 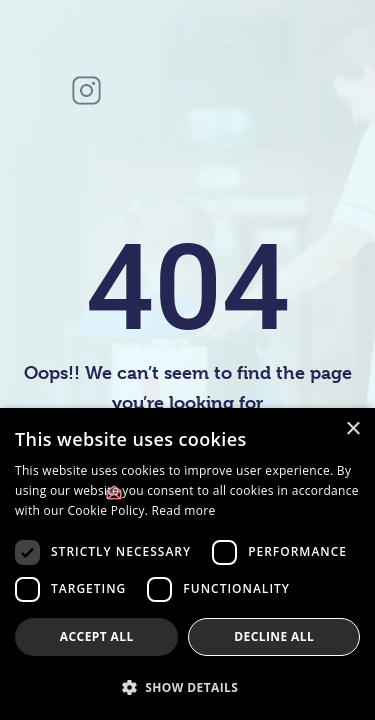 I want to click on view an opened or read email, so click(x=114, y=493).